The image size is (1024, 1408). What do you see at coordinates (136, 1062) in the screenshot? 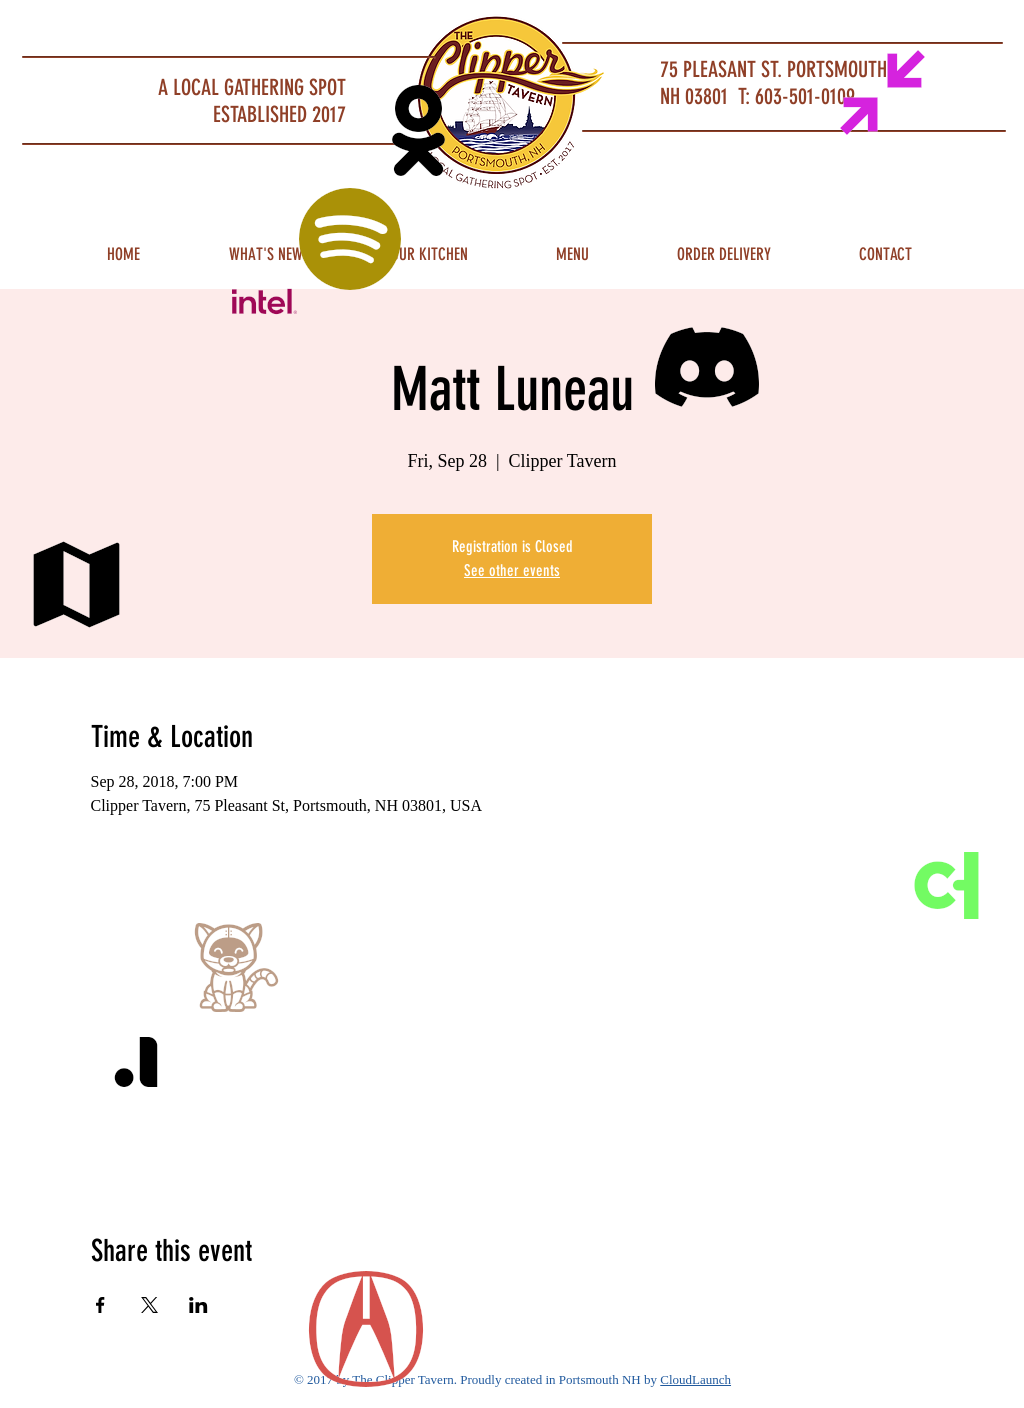
I see `visit dunked portfolio website` at bounding box center [136, 1062].